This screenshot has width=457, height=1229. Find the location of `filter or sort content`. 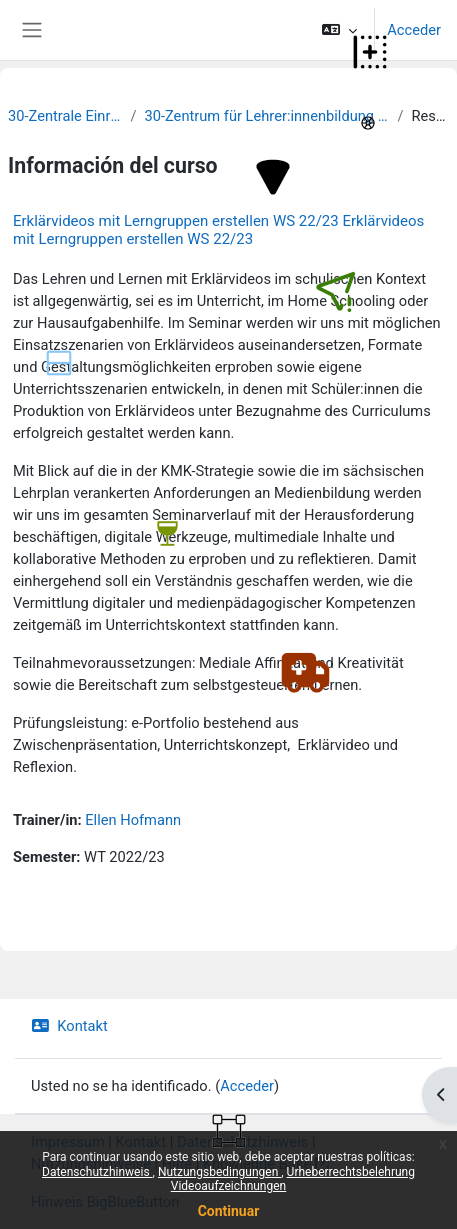

filter or sort content is located at coordinates (273, 178).